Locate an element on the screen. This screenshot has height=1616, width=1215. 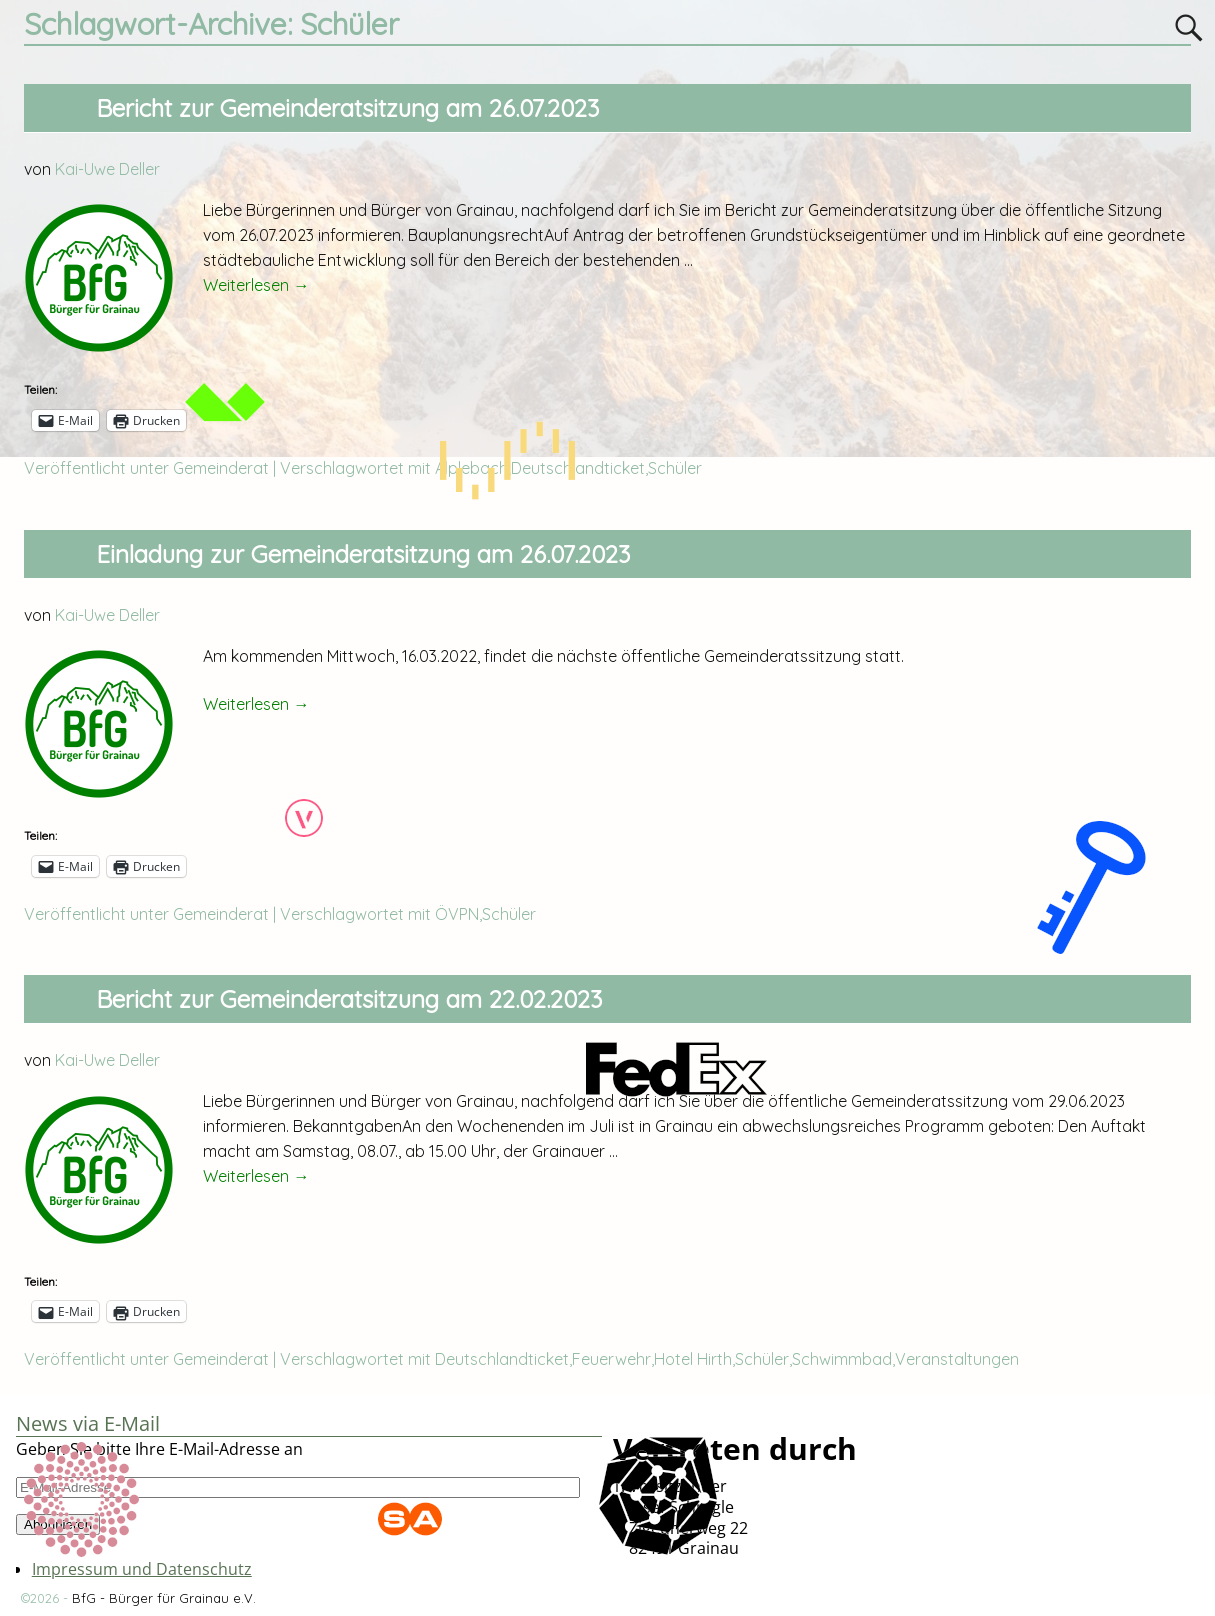
fedex shipping or delivery services is located at coordinates (676, 1069).